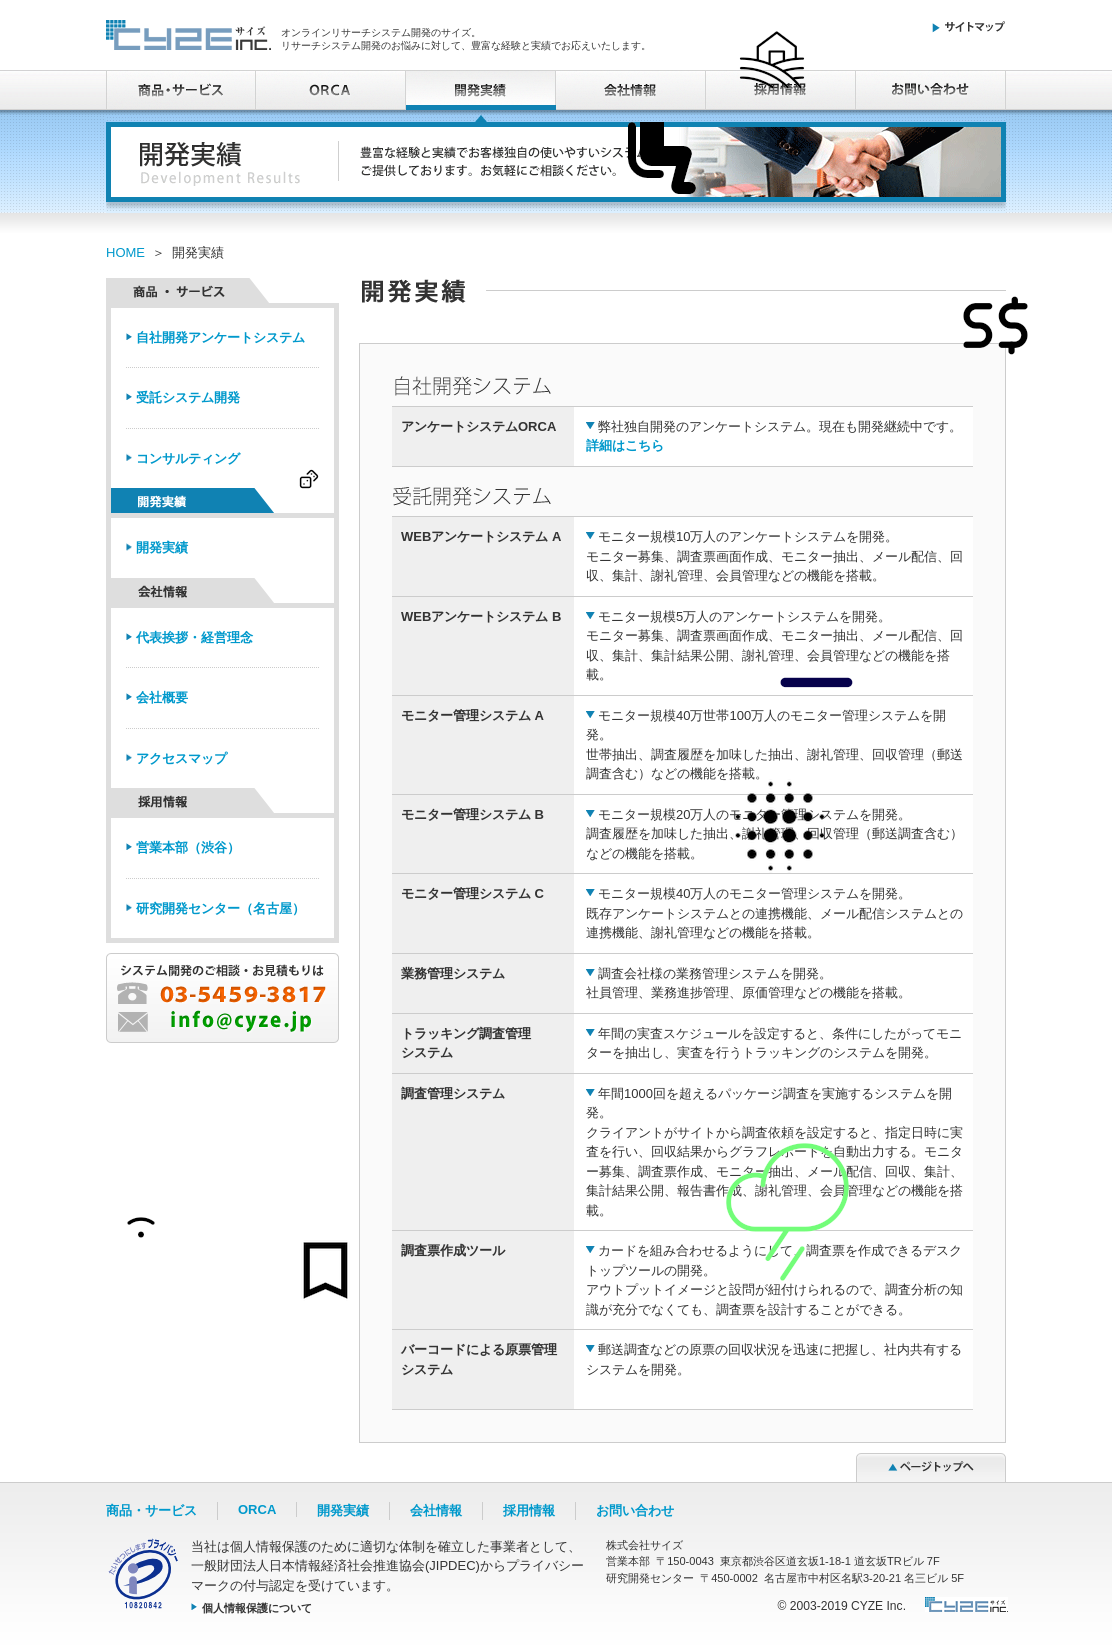 This screenshot has height=1647, width=1112. Describe the element at coordinates (772, 61) in the screenshot. I see `access farm or agricultural features` at that location.